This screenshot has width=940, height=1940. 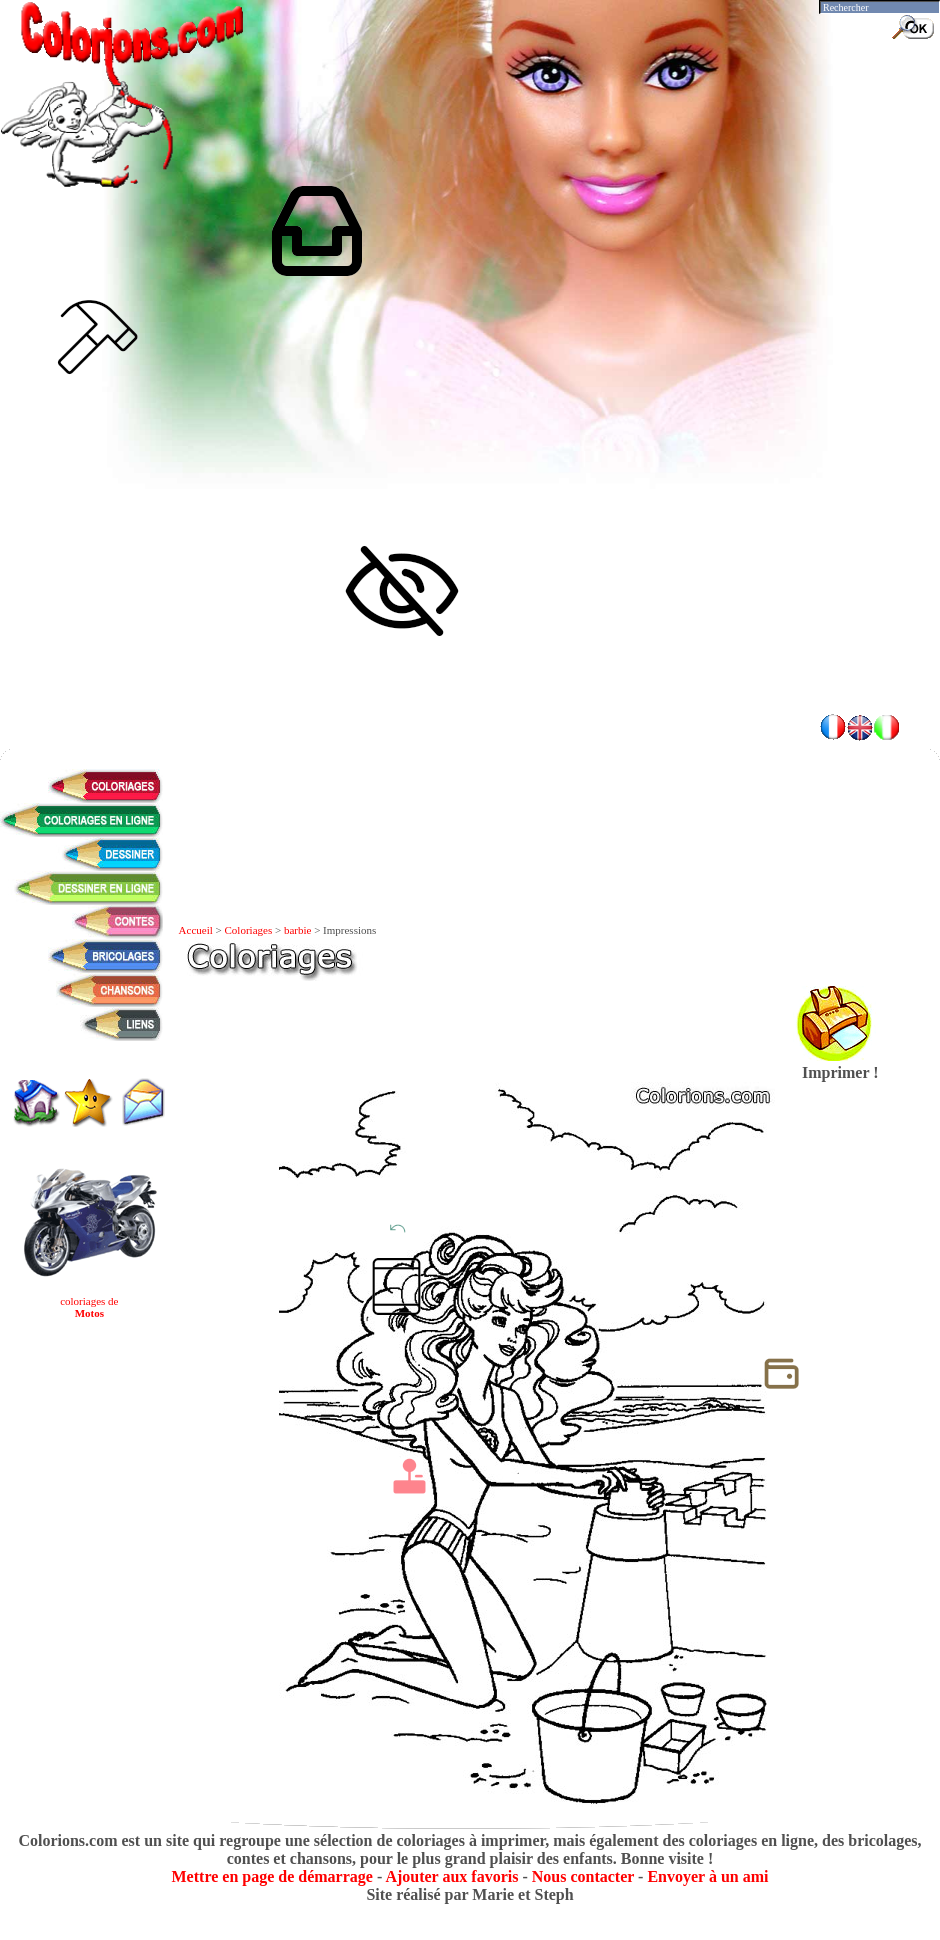 I want to click on switch to tablet view, so click(x=396, y=1286).